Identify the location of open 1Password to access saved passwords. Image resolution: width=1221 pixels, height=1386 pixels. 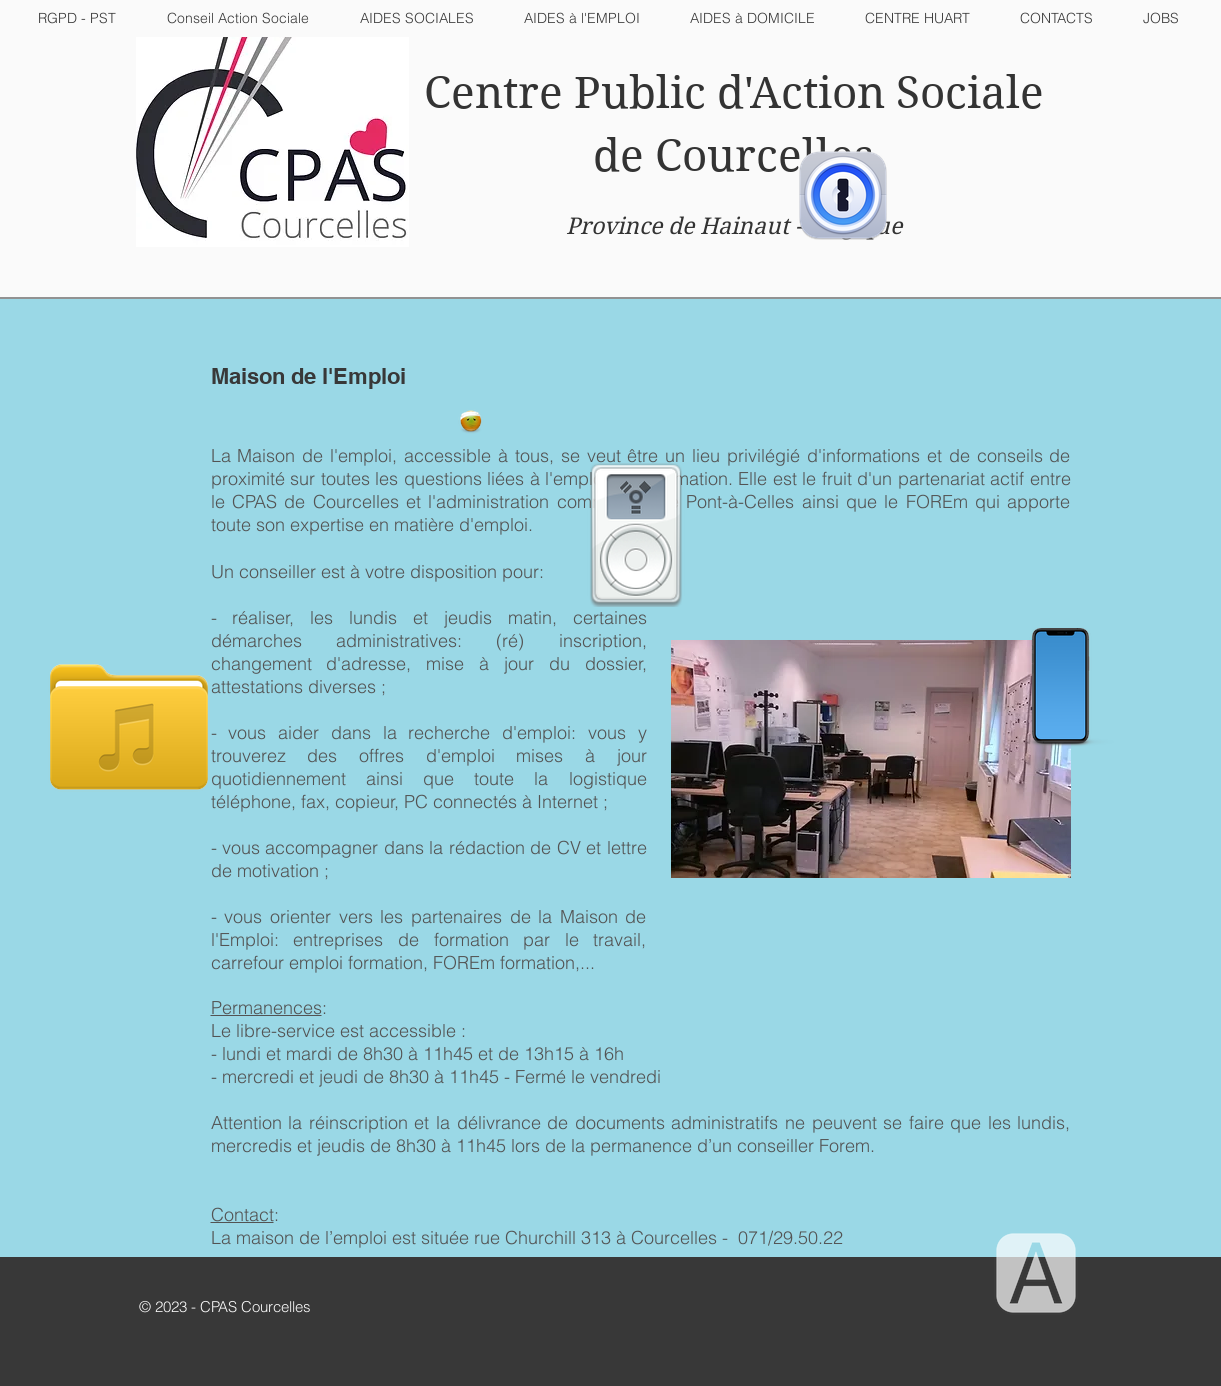
(843, 195).